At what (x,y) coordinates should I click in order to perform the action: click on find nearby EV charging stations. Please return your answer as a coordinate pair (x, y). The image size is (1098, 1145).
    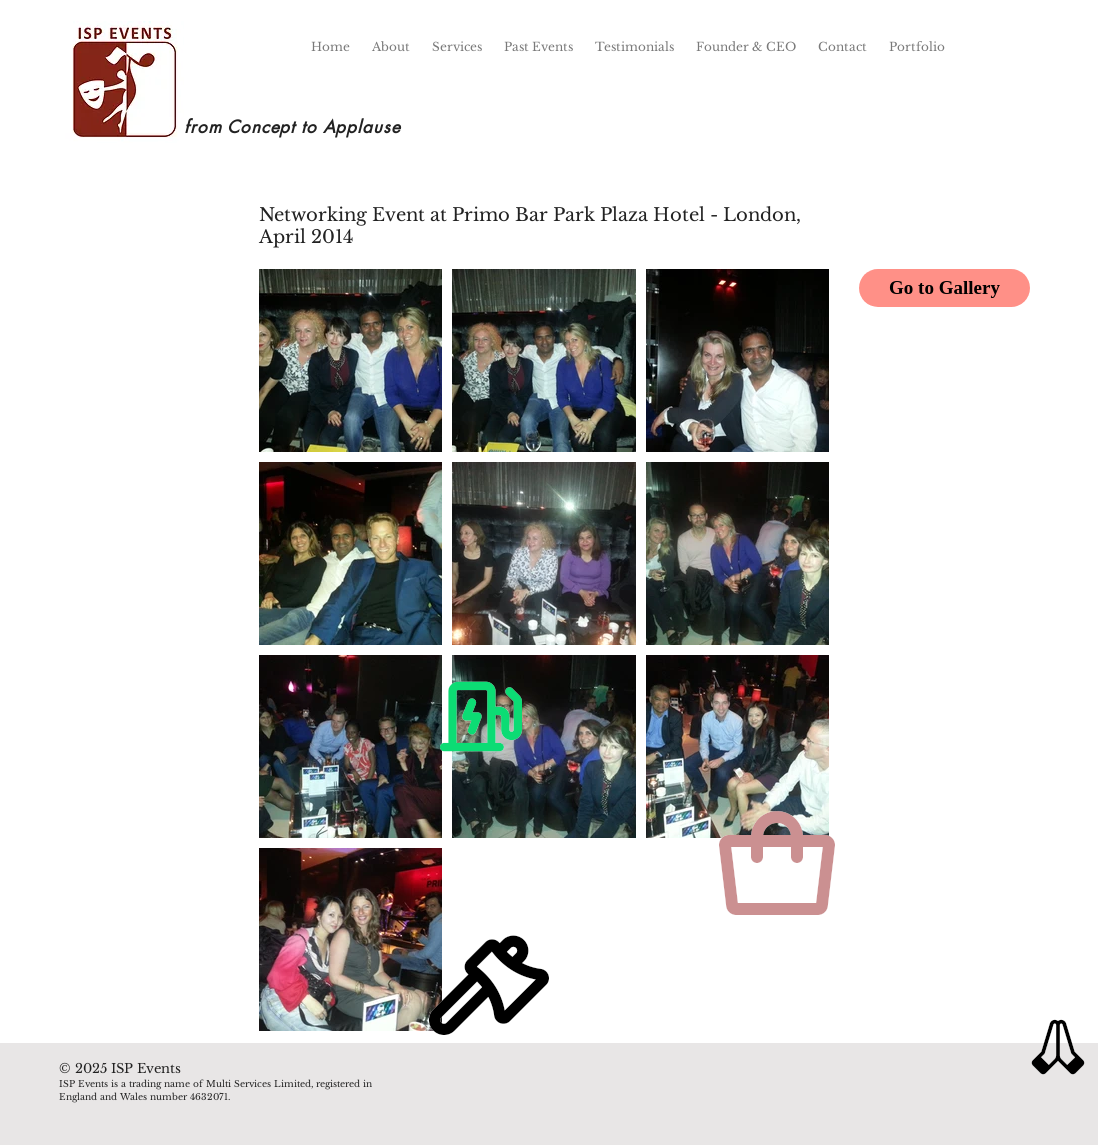
    Looking at the image, I should click on (477, 716).